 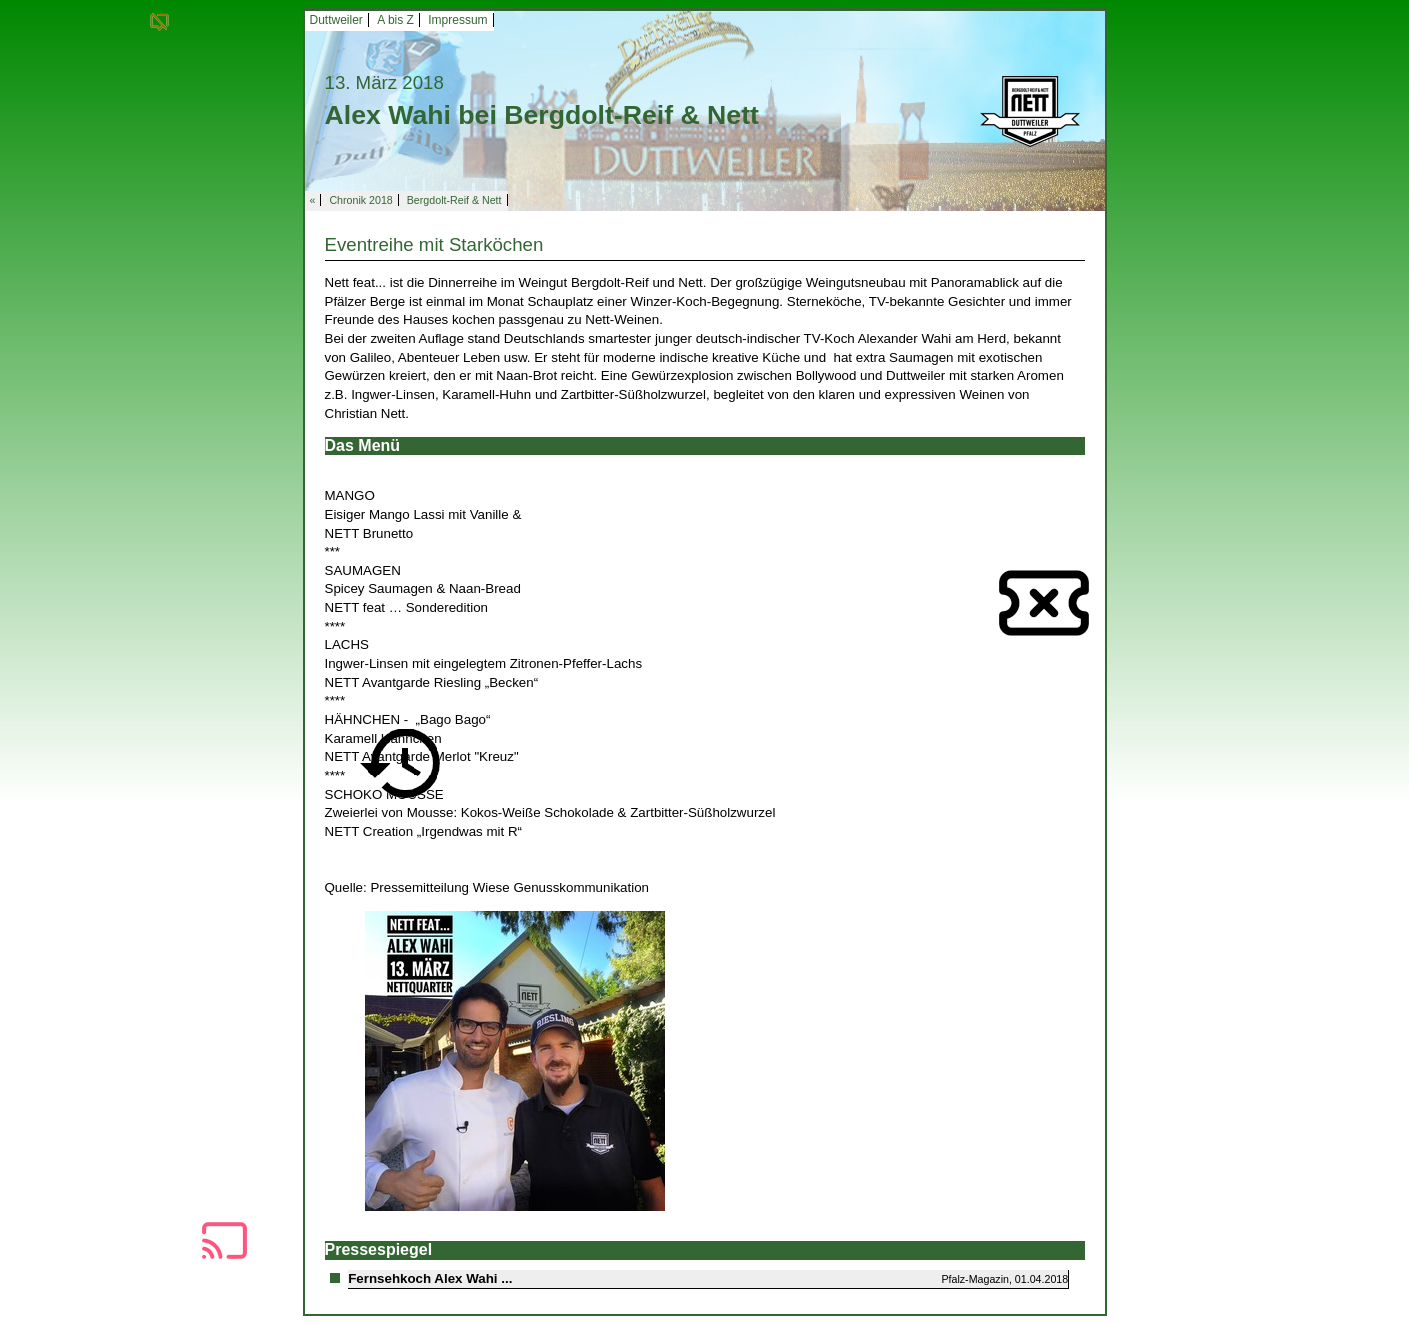 I want to click on cancel or remove a ticket, so click(x=1044, y=603).